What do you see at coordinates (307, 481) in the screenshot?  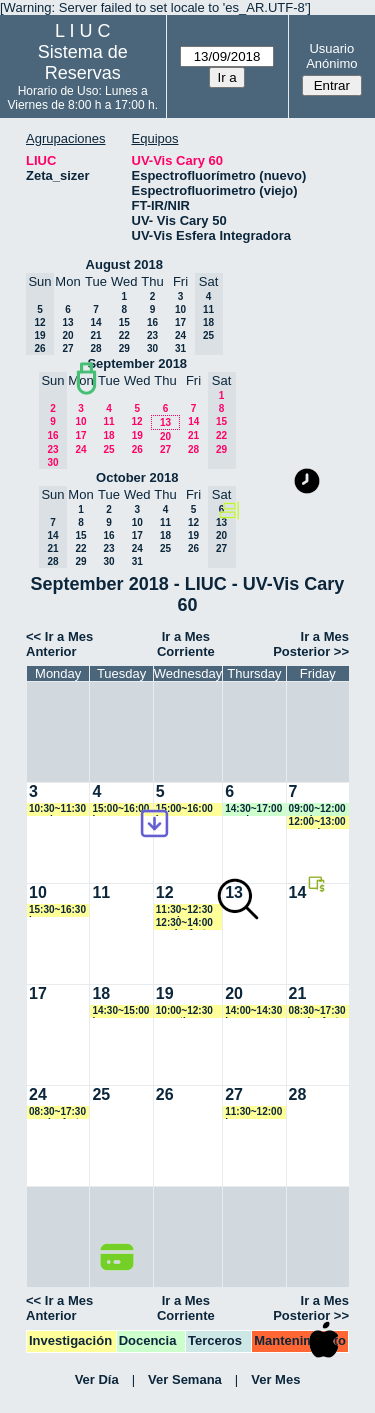 I see `indicates the current time or timestamp` at bounding box center [307, 481].